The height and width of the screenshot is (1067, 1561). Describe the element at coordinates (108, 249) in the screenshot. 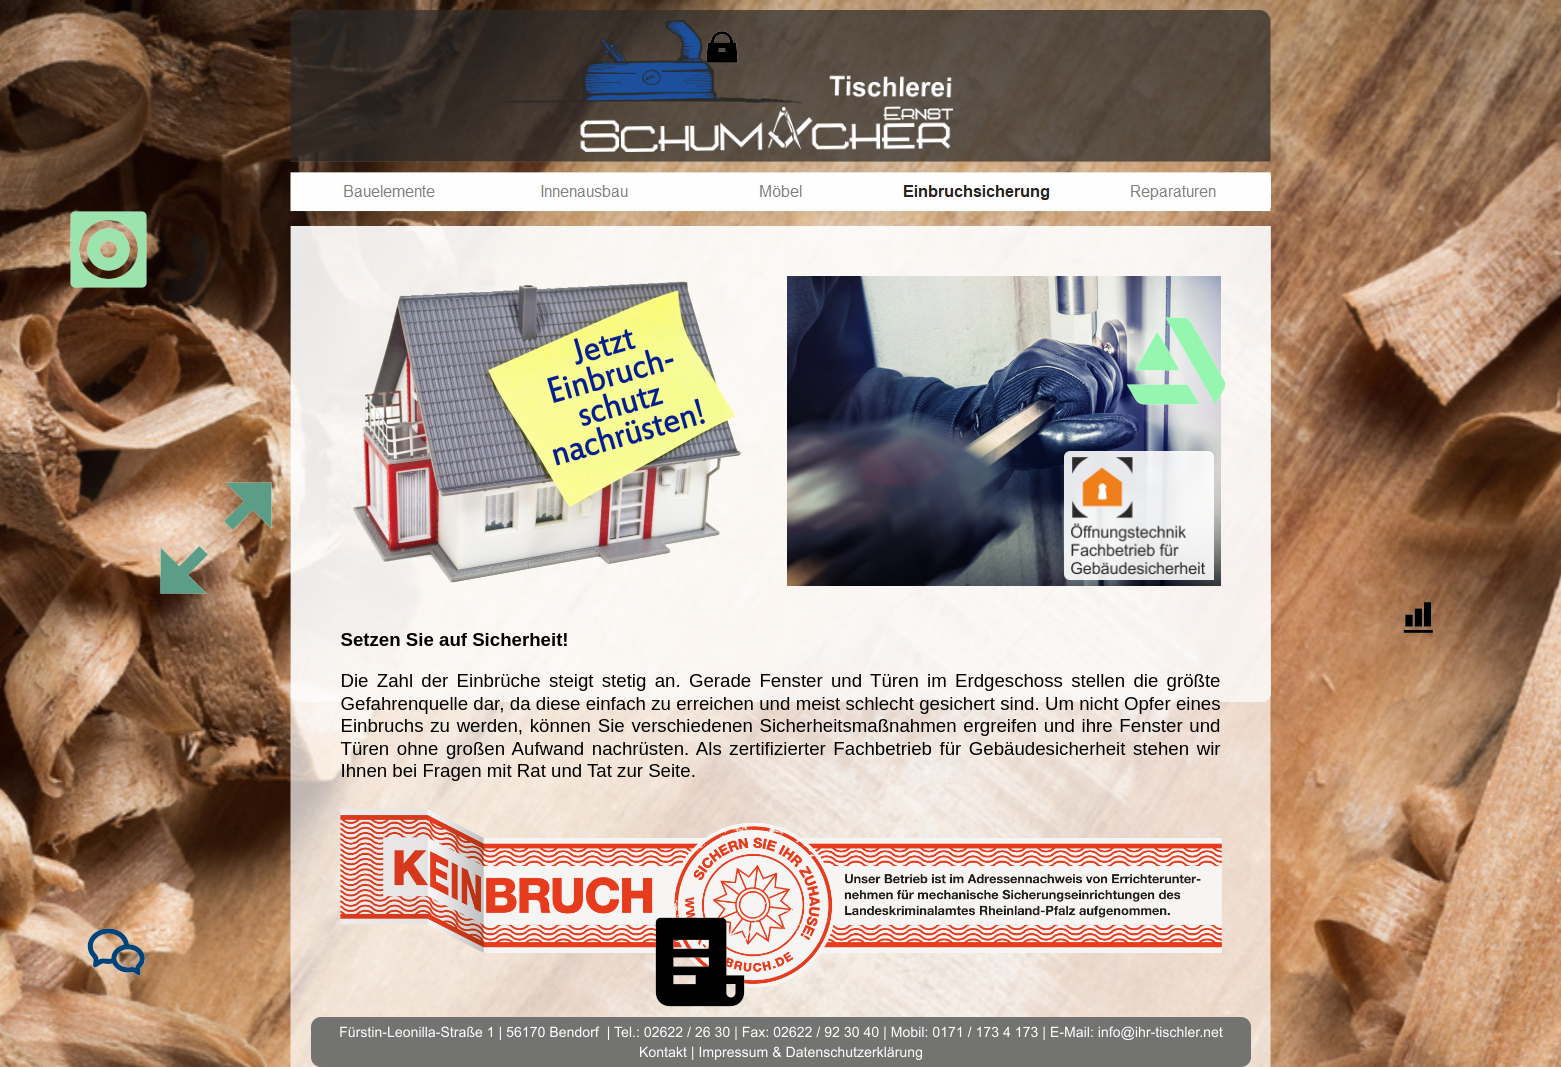

I see `adjust speaker or audio output settings` at that location.